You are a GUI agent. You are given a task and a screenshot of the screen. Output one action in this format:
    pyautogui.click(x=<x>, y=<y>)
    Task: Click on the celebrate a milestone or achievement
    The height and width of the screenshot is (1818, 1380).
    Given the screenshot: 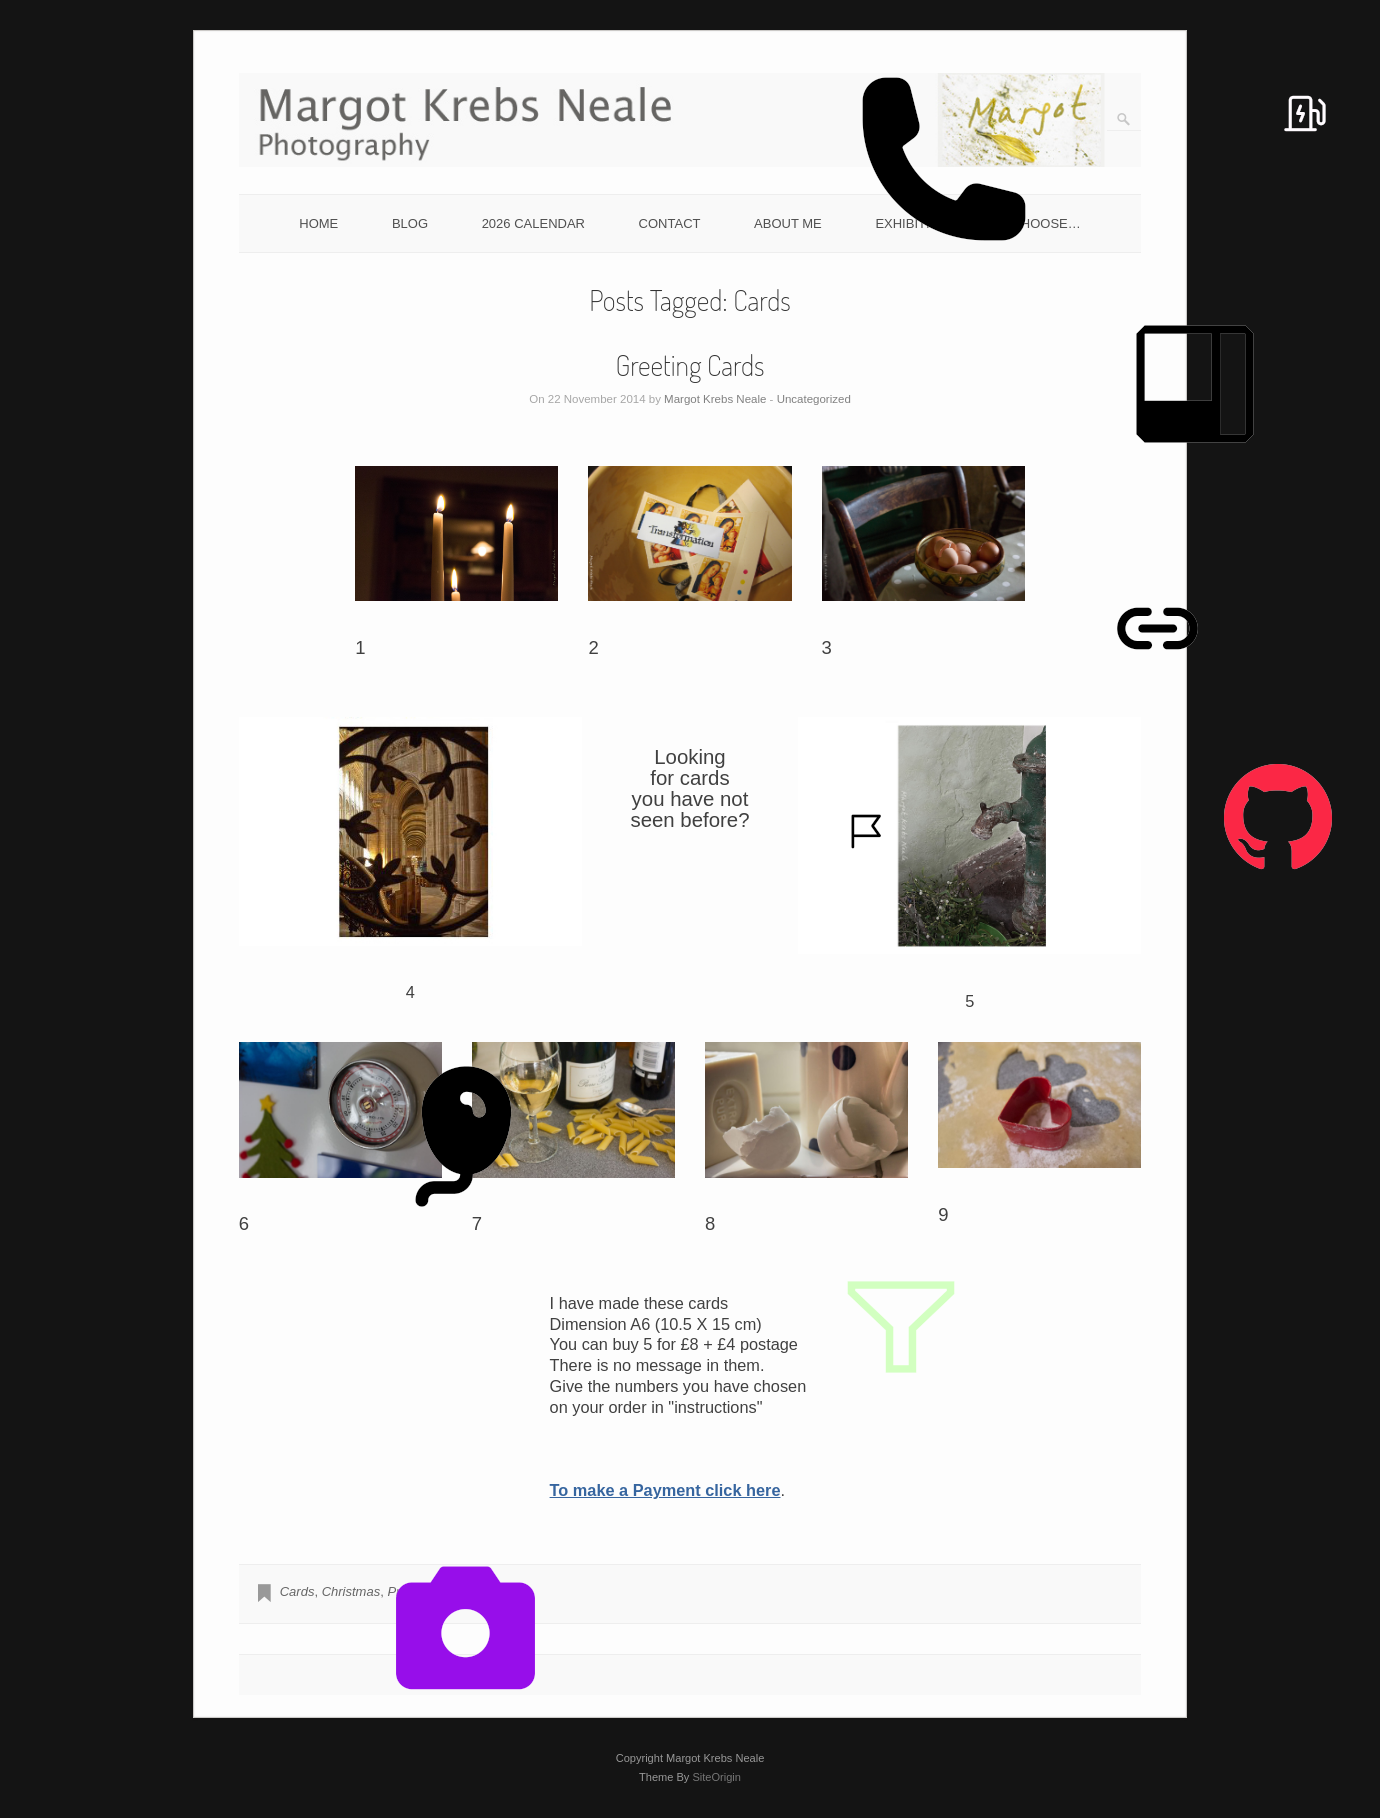 What is the action you would take?
    pyautogui.click(x=466, y=1136)
    